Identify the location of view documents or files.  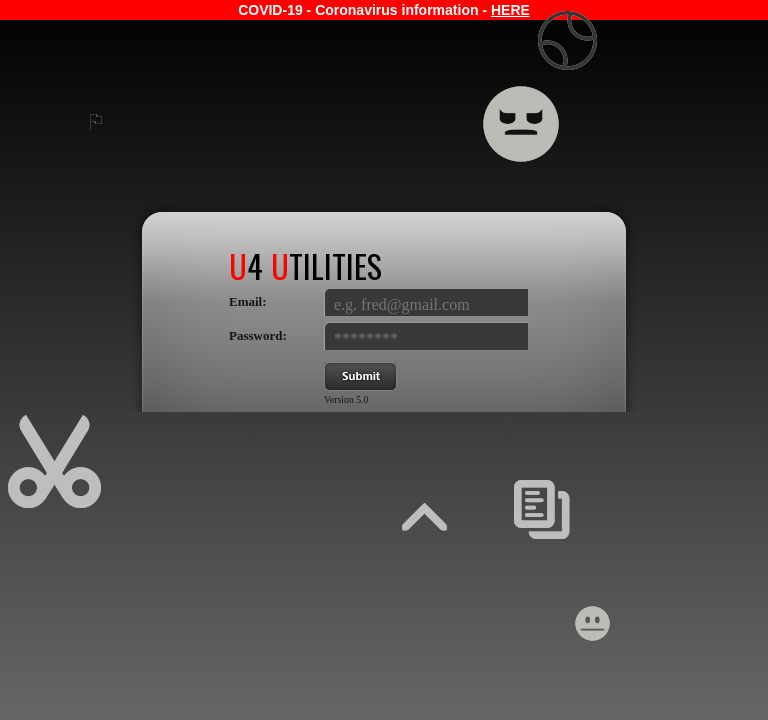
(543, 509).